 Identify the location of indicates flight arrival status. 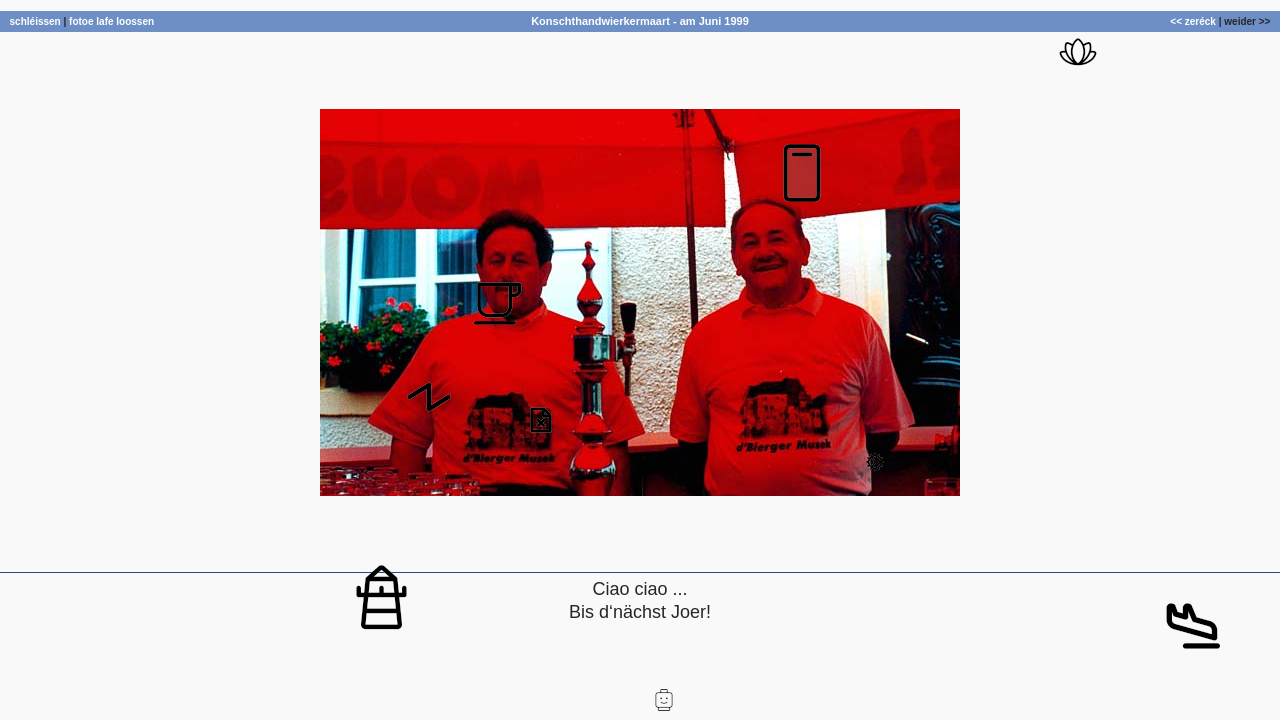
(1191, 626).